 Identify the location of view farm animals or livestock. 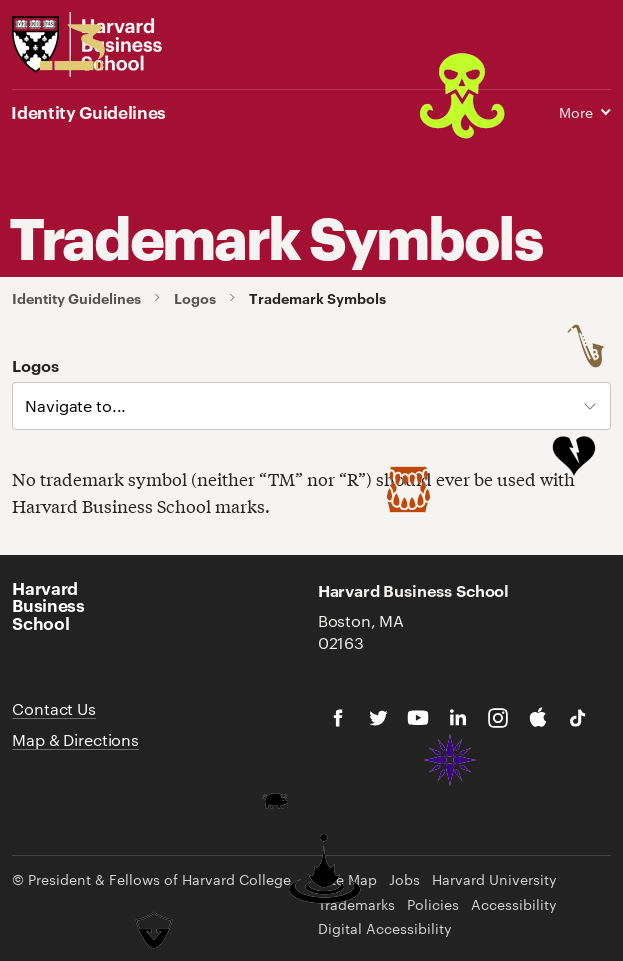
(275, 801).